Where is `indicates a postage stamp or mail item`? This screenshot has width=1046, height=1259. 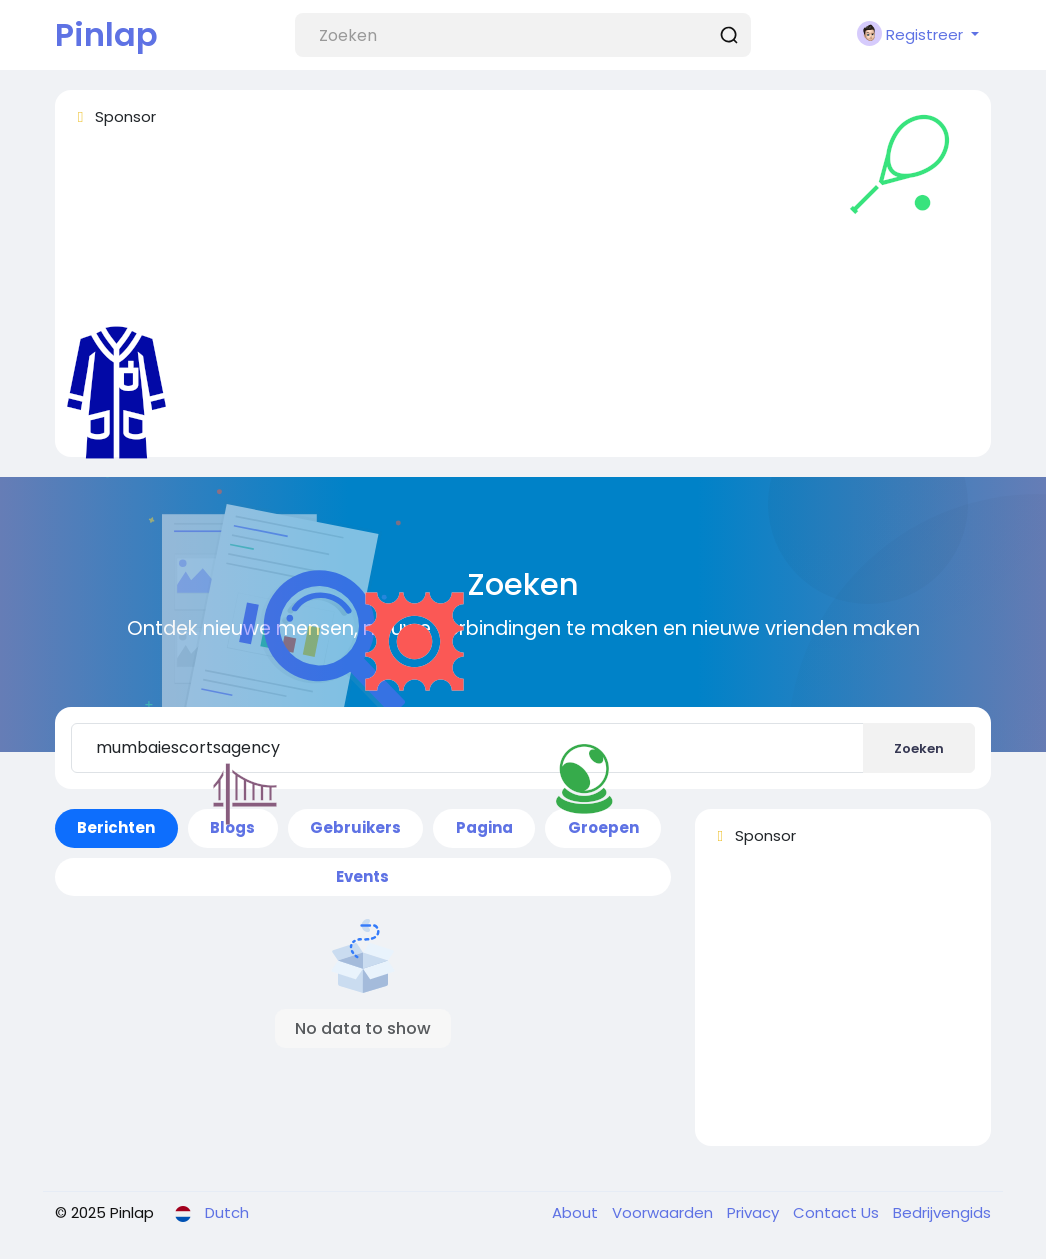 indicates a postage stamp or mail item is located at coordinates (414, 641).